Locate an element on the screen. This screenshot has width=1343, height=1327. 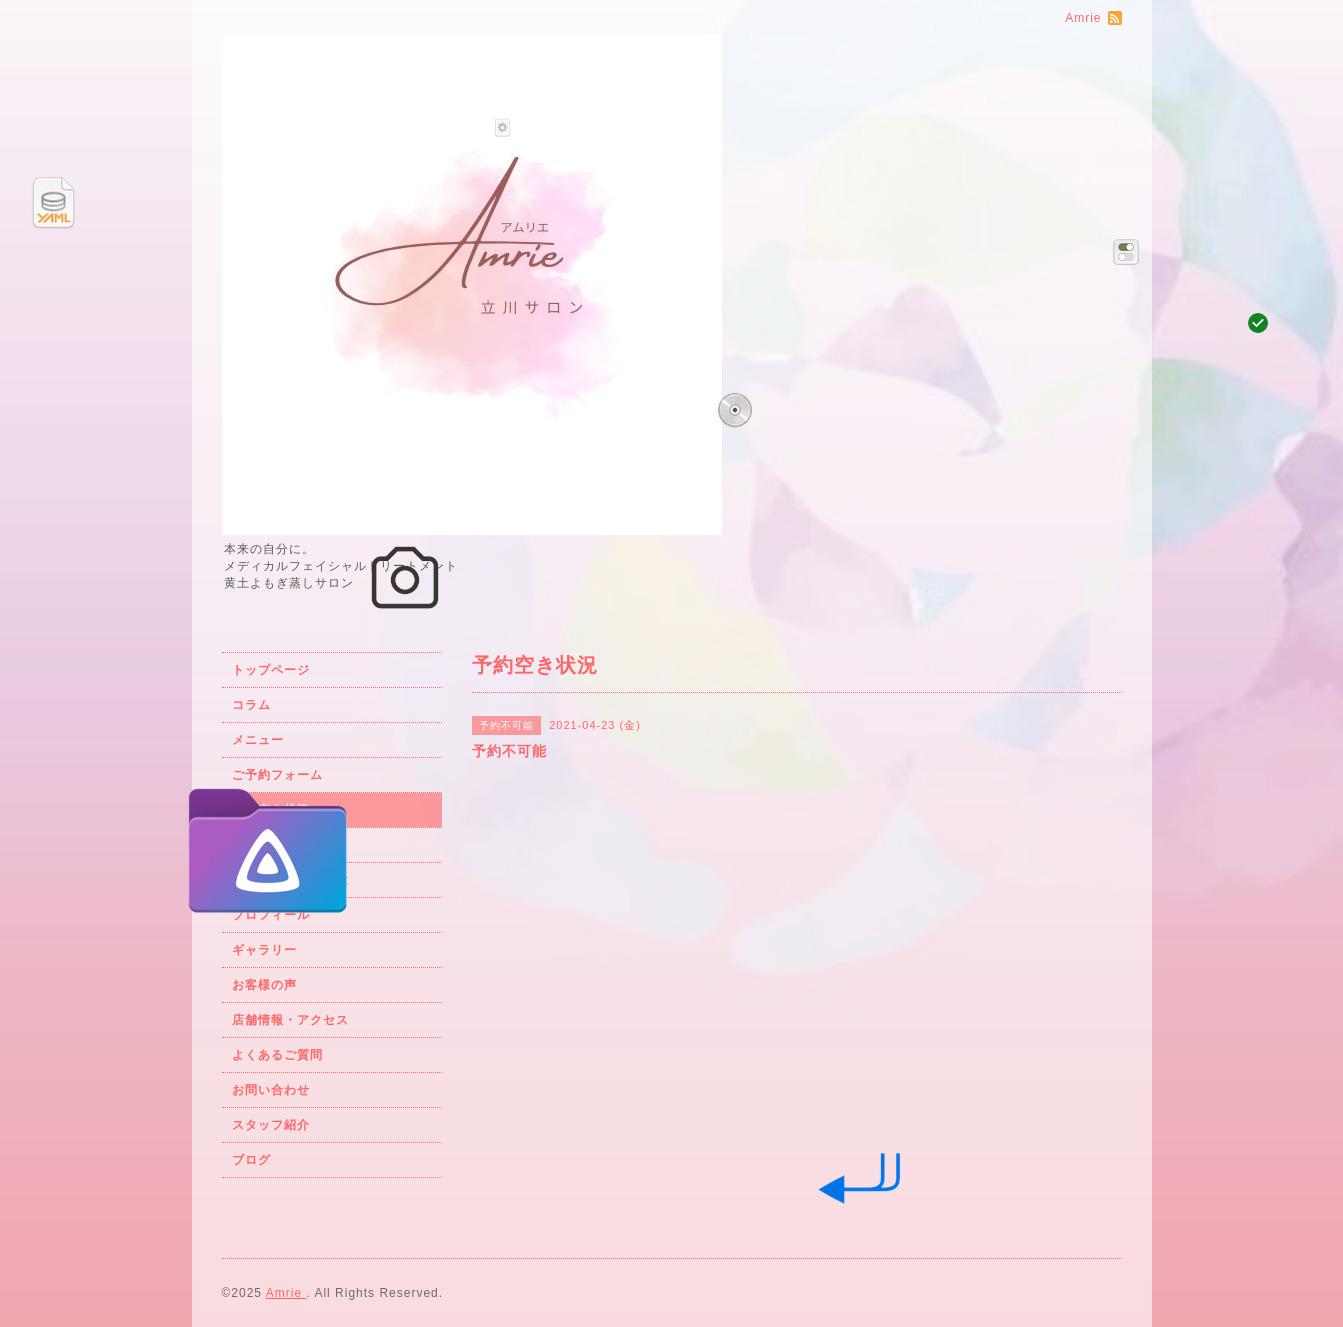
open the camera app is located at coordinates (405, 580).